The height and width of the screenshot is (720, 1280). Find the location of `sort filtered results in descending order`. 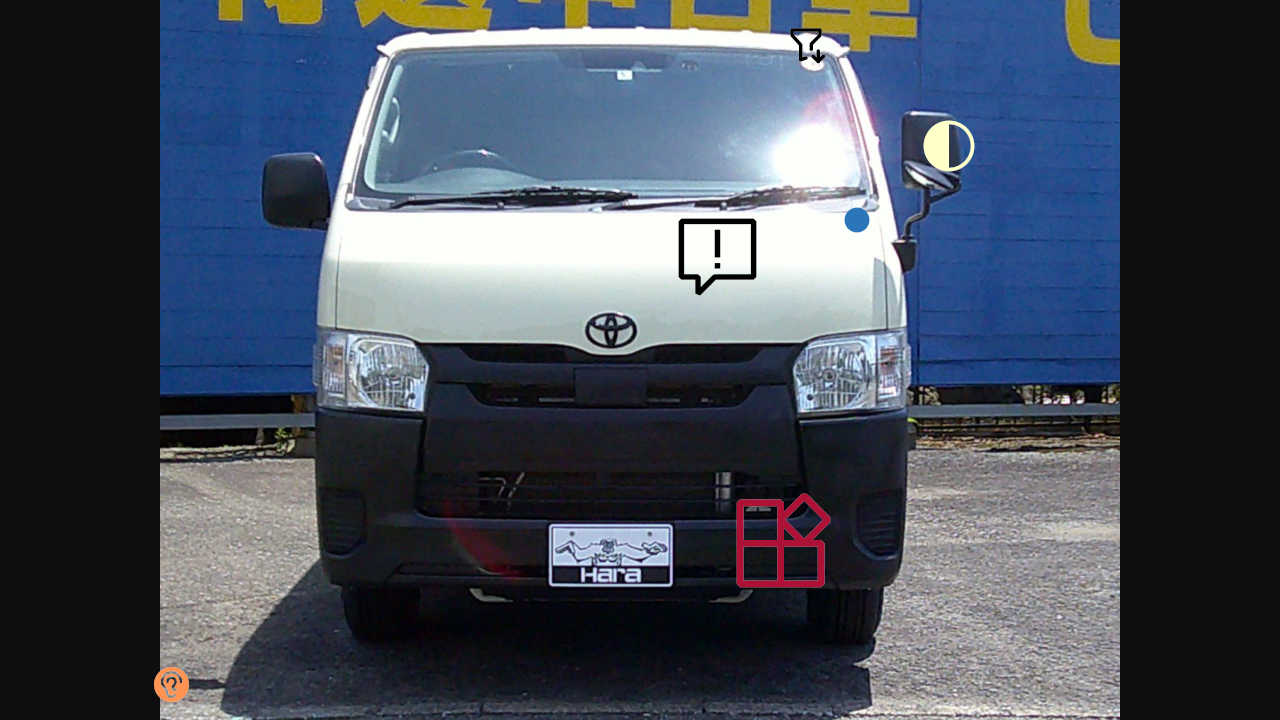

sort filtered results in descending order is located at coordinates (806, 44).